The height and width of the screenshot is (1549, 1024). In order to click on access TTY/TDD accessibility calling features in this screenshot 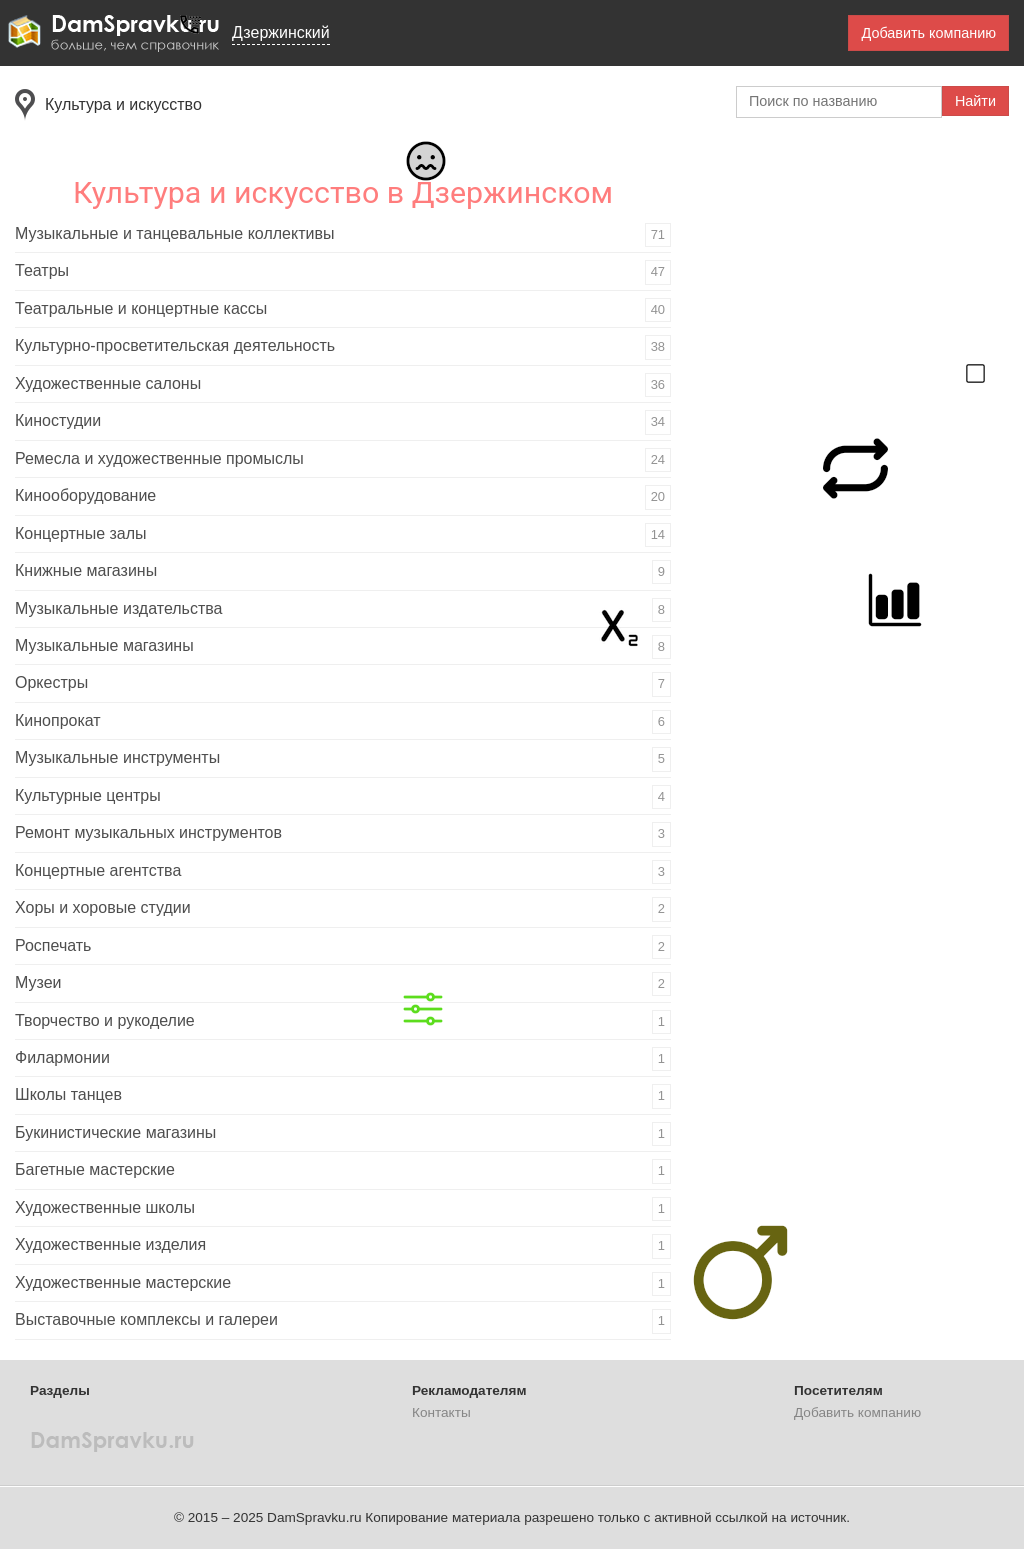, I will do `click(190, 24)`.